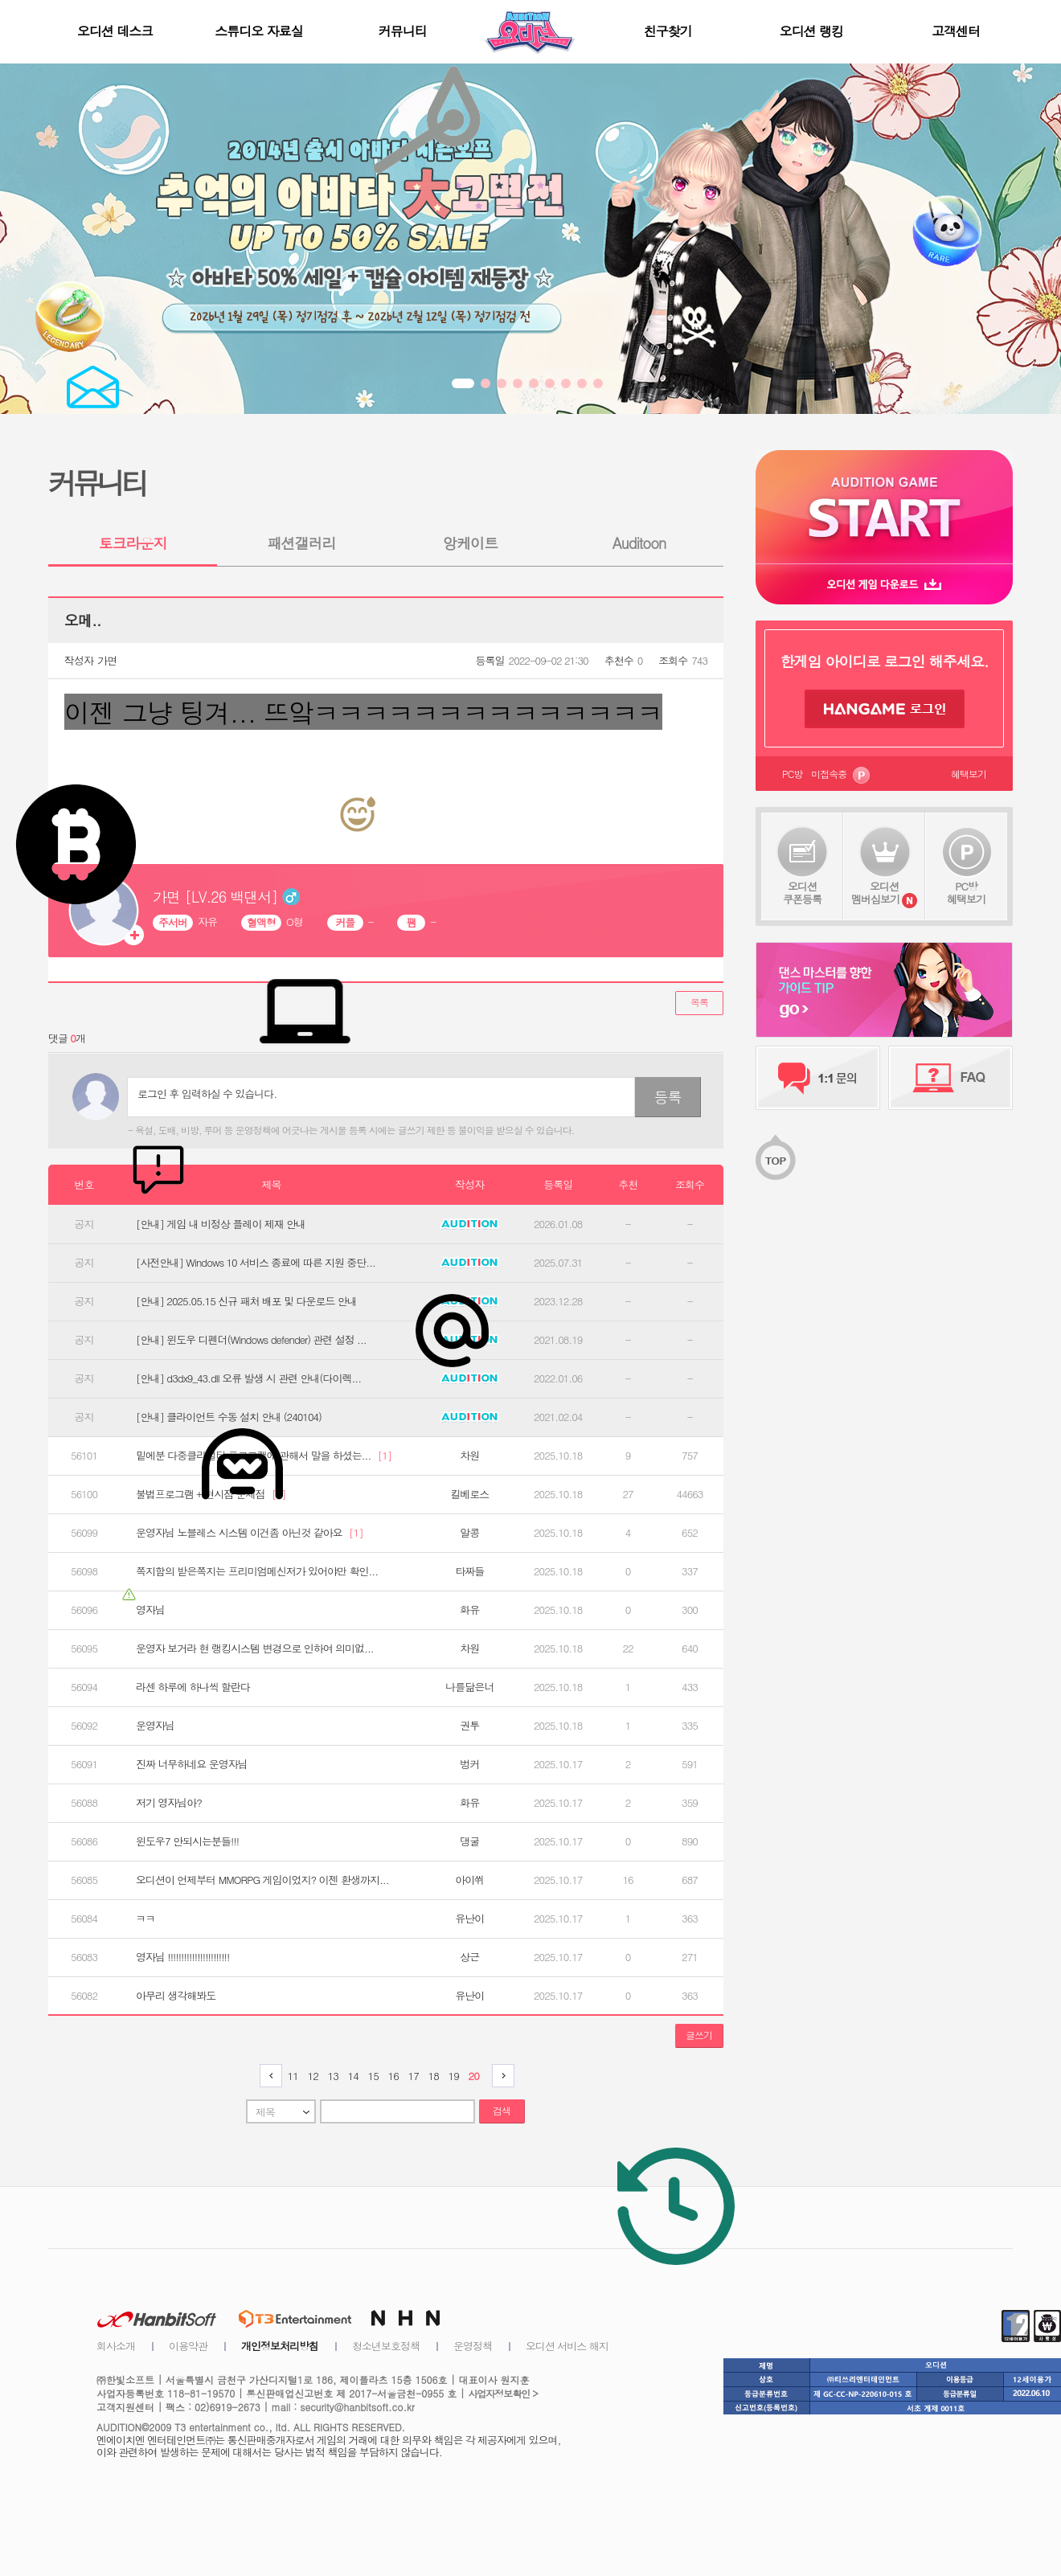 This screenshot has height=2576, width=1061. I want to click on report an issue or problem, so click(158, 1169).